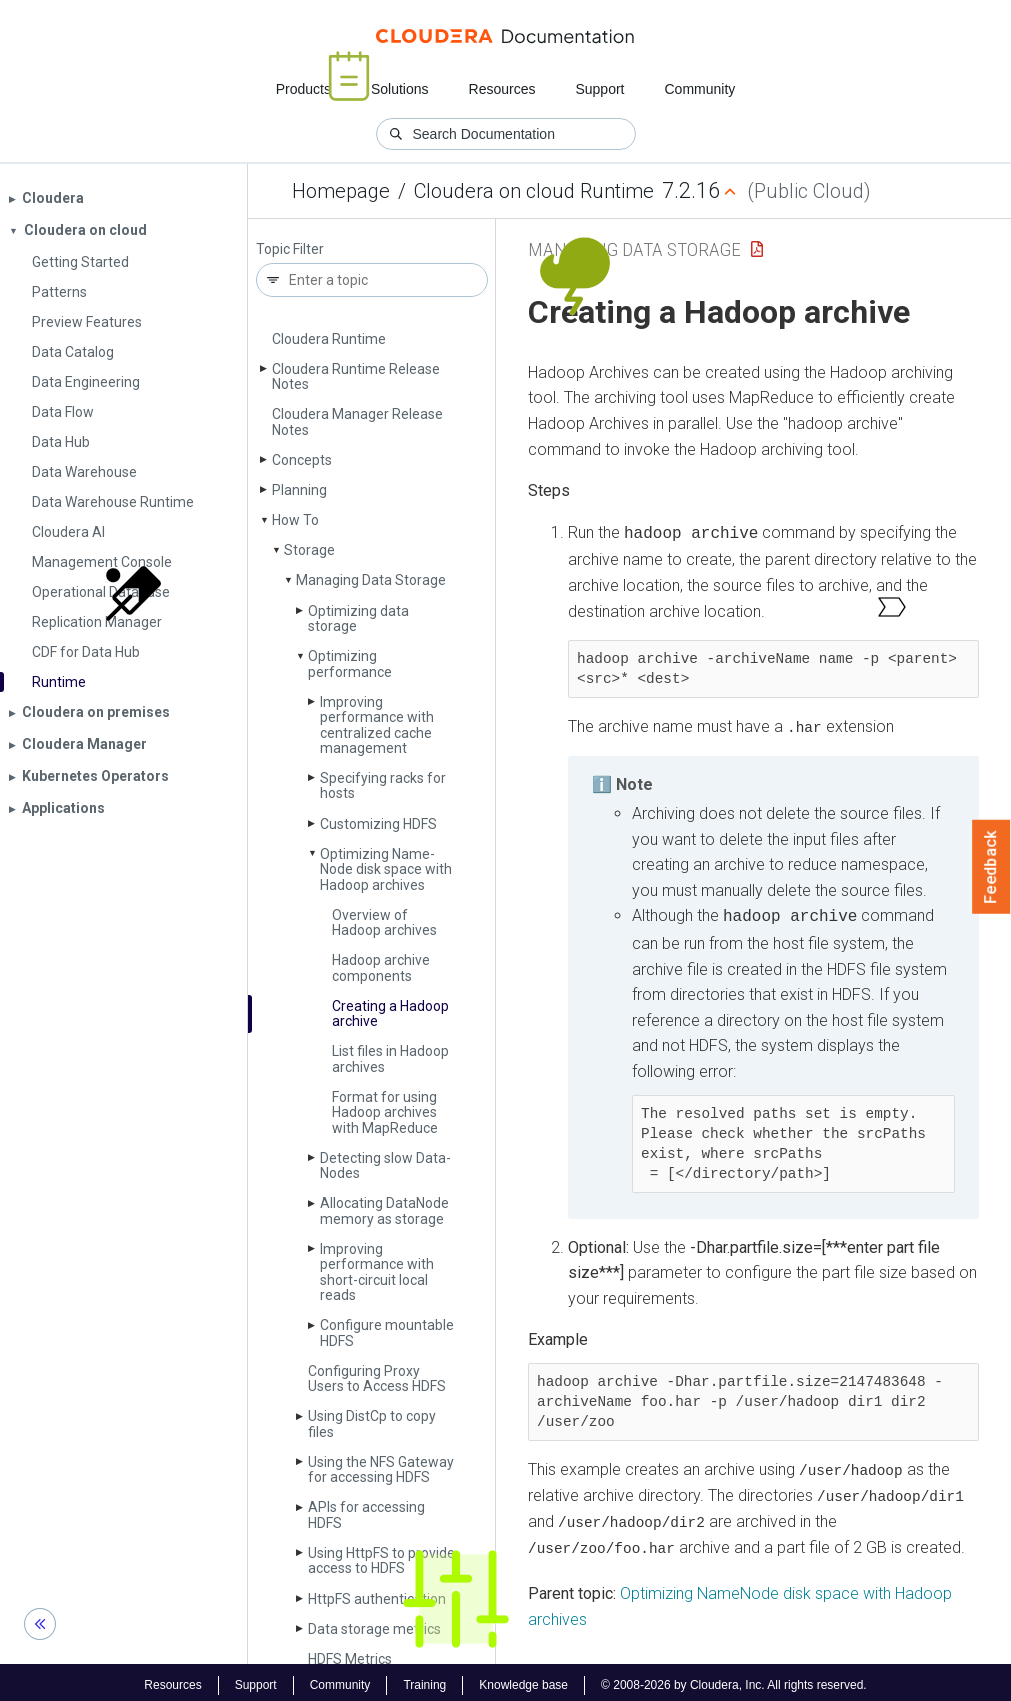 This screenshot has height=1701, width=1011. I want to click on open notes or notepad app, so click(349, 77).